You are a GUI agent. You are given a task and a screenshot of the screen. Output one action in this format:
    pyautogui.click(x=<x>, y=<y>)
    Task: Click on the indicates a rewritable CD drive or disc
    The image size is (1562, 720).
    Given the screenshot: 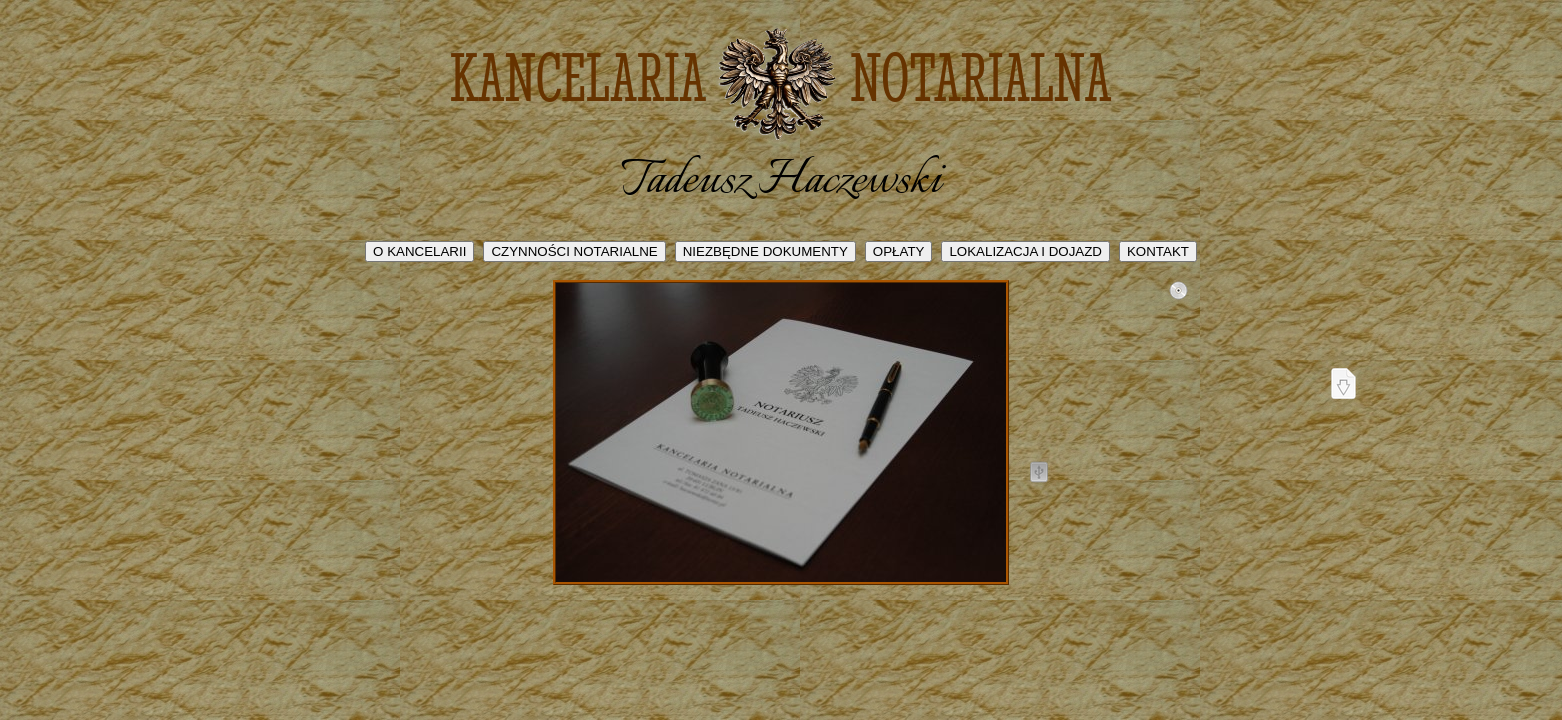 What is the action you would take?
    pyautogui.click(x=1178, y=290)
    